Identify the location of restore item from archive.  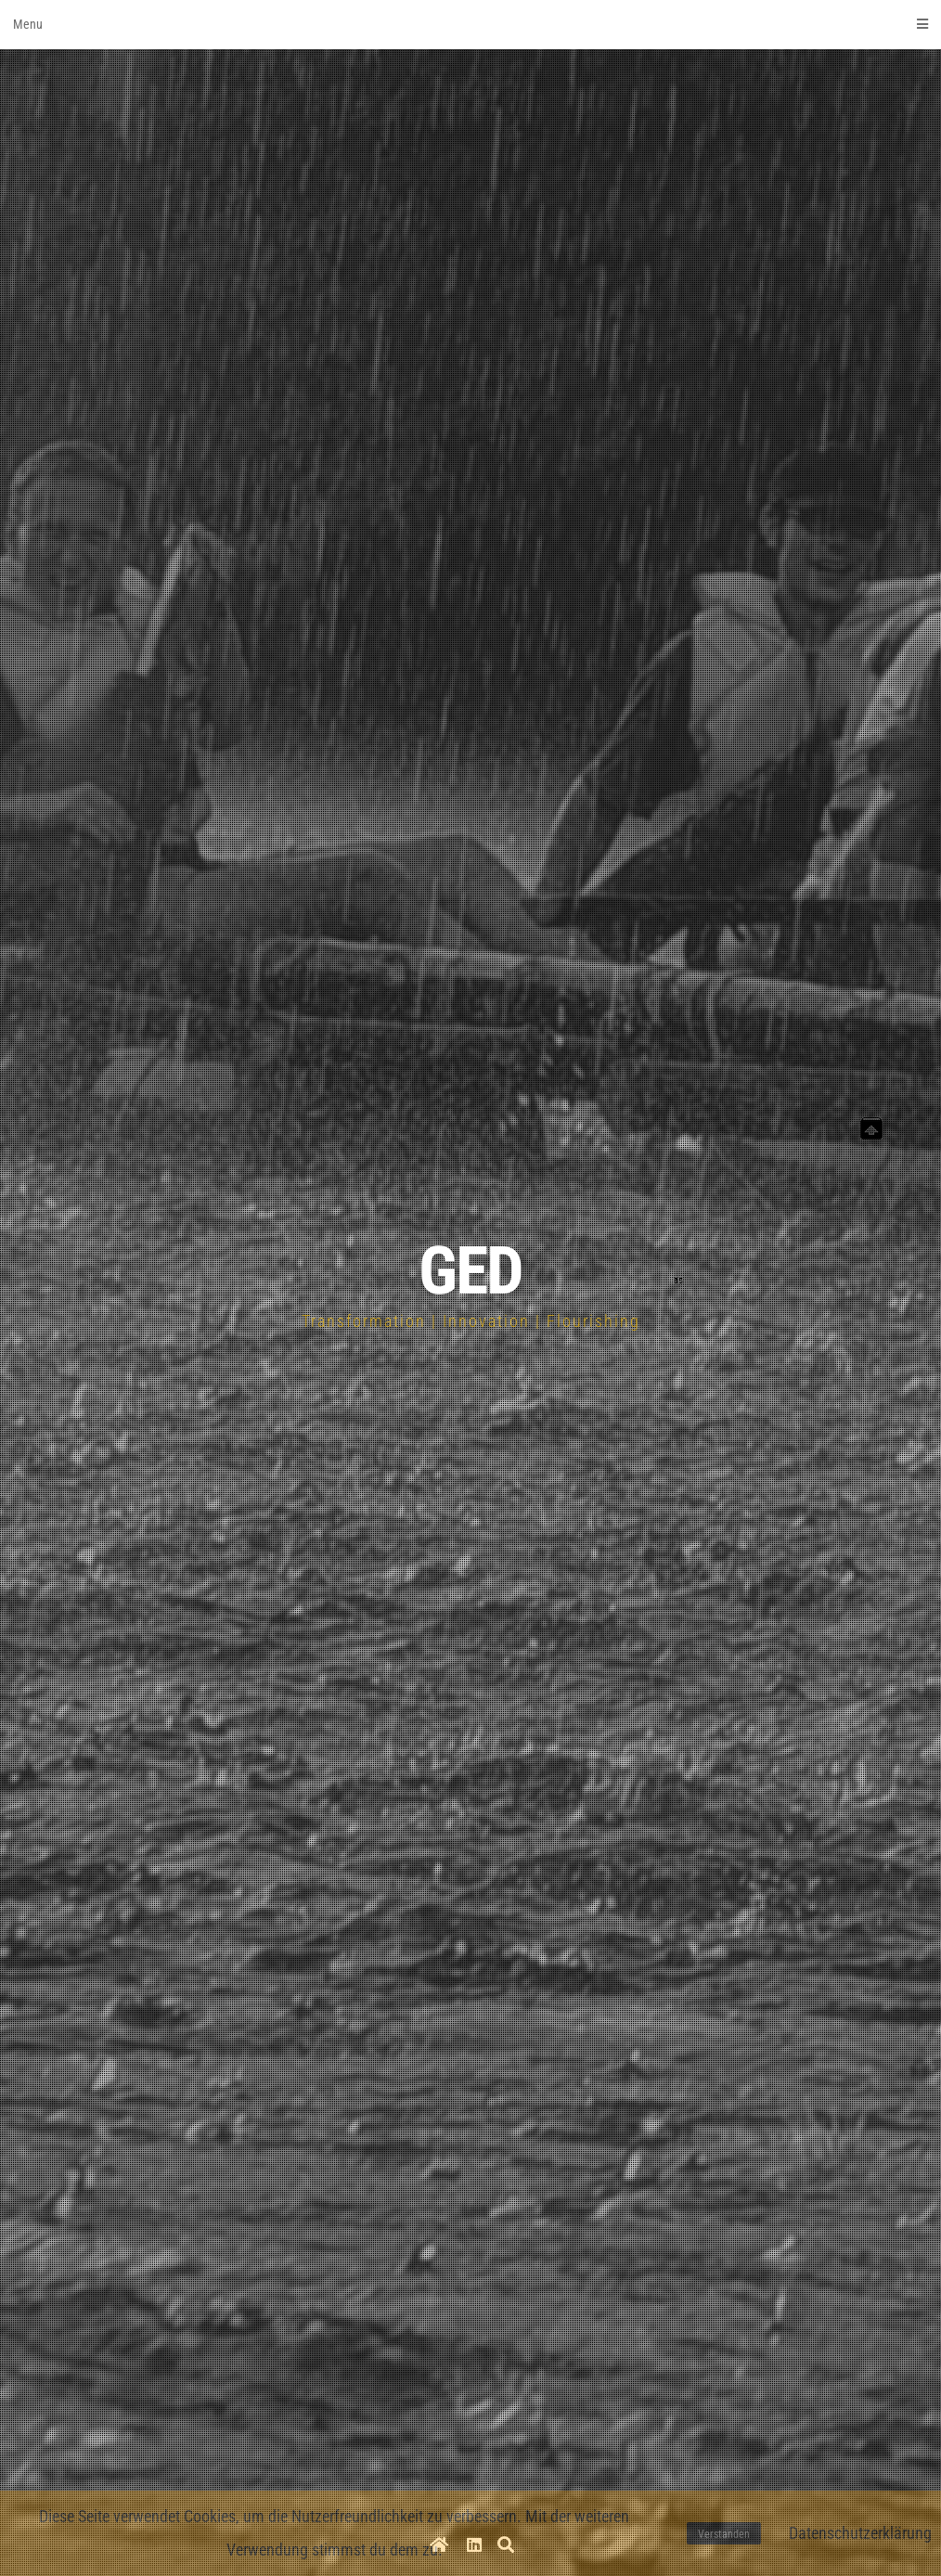
(871, 1128).